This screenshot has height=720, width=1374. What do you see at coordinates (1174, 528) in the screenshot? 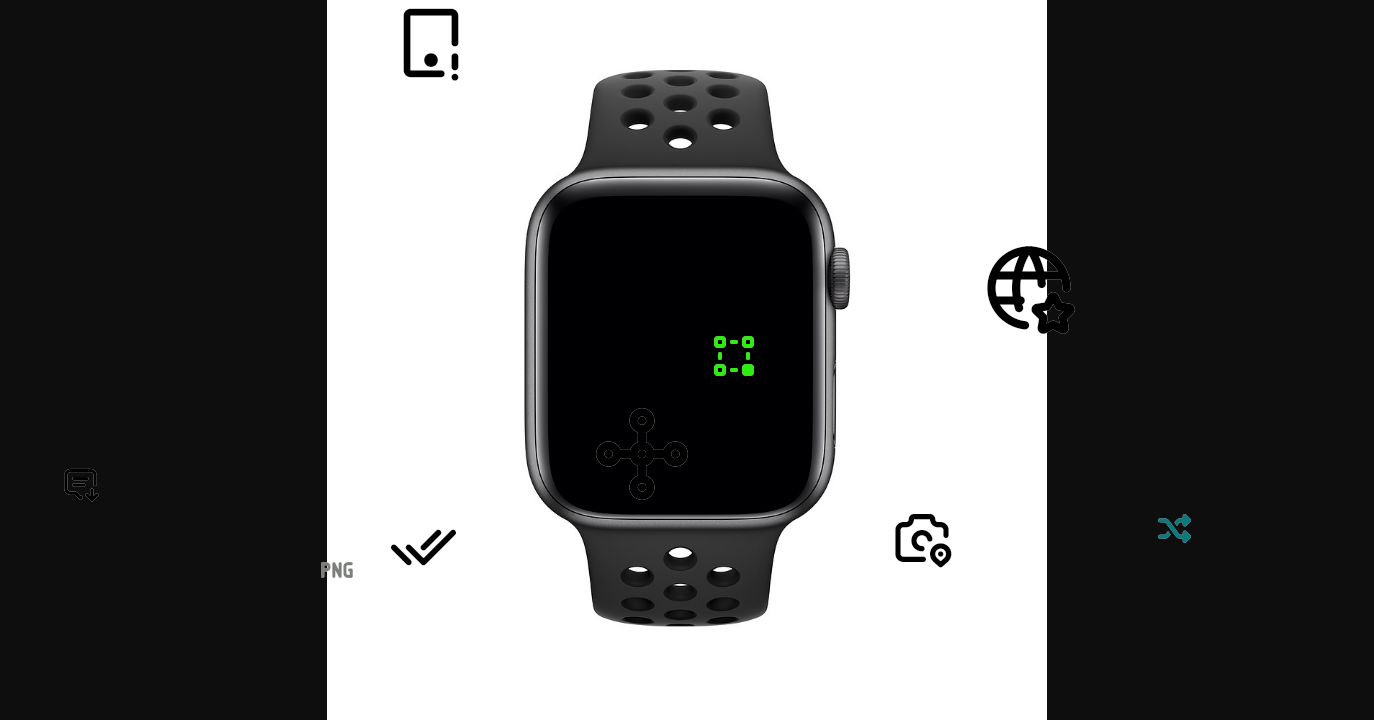
I see `shuffle playlist or queue` at bounding box center [1174, 528].